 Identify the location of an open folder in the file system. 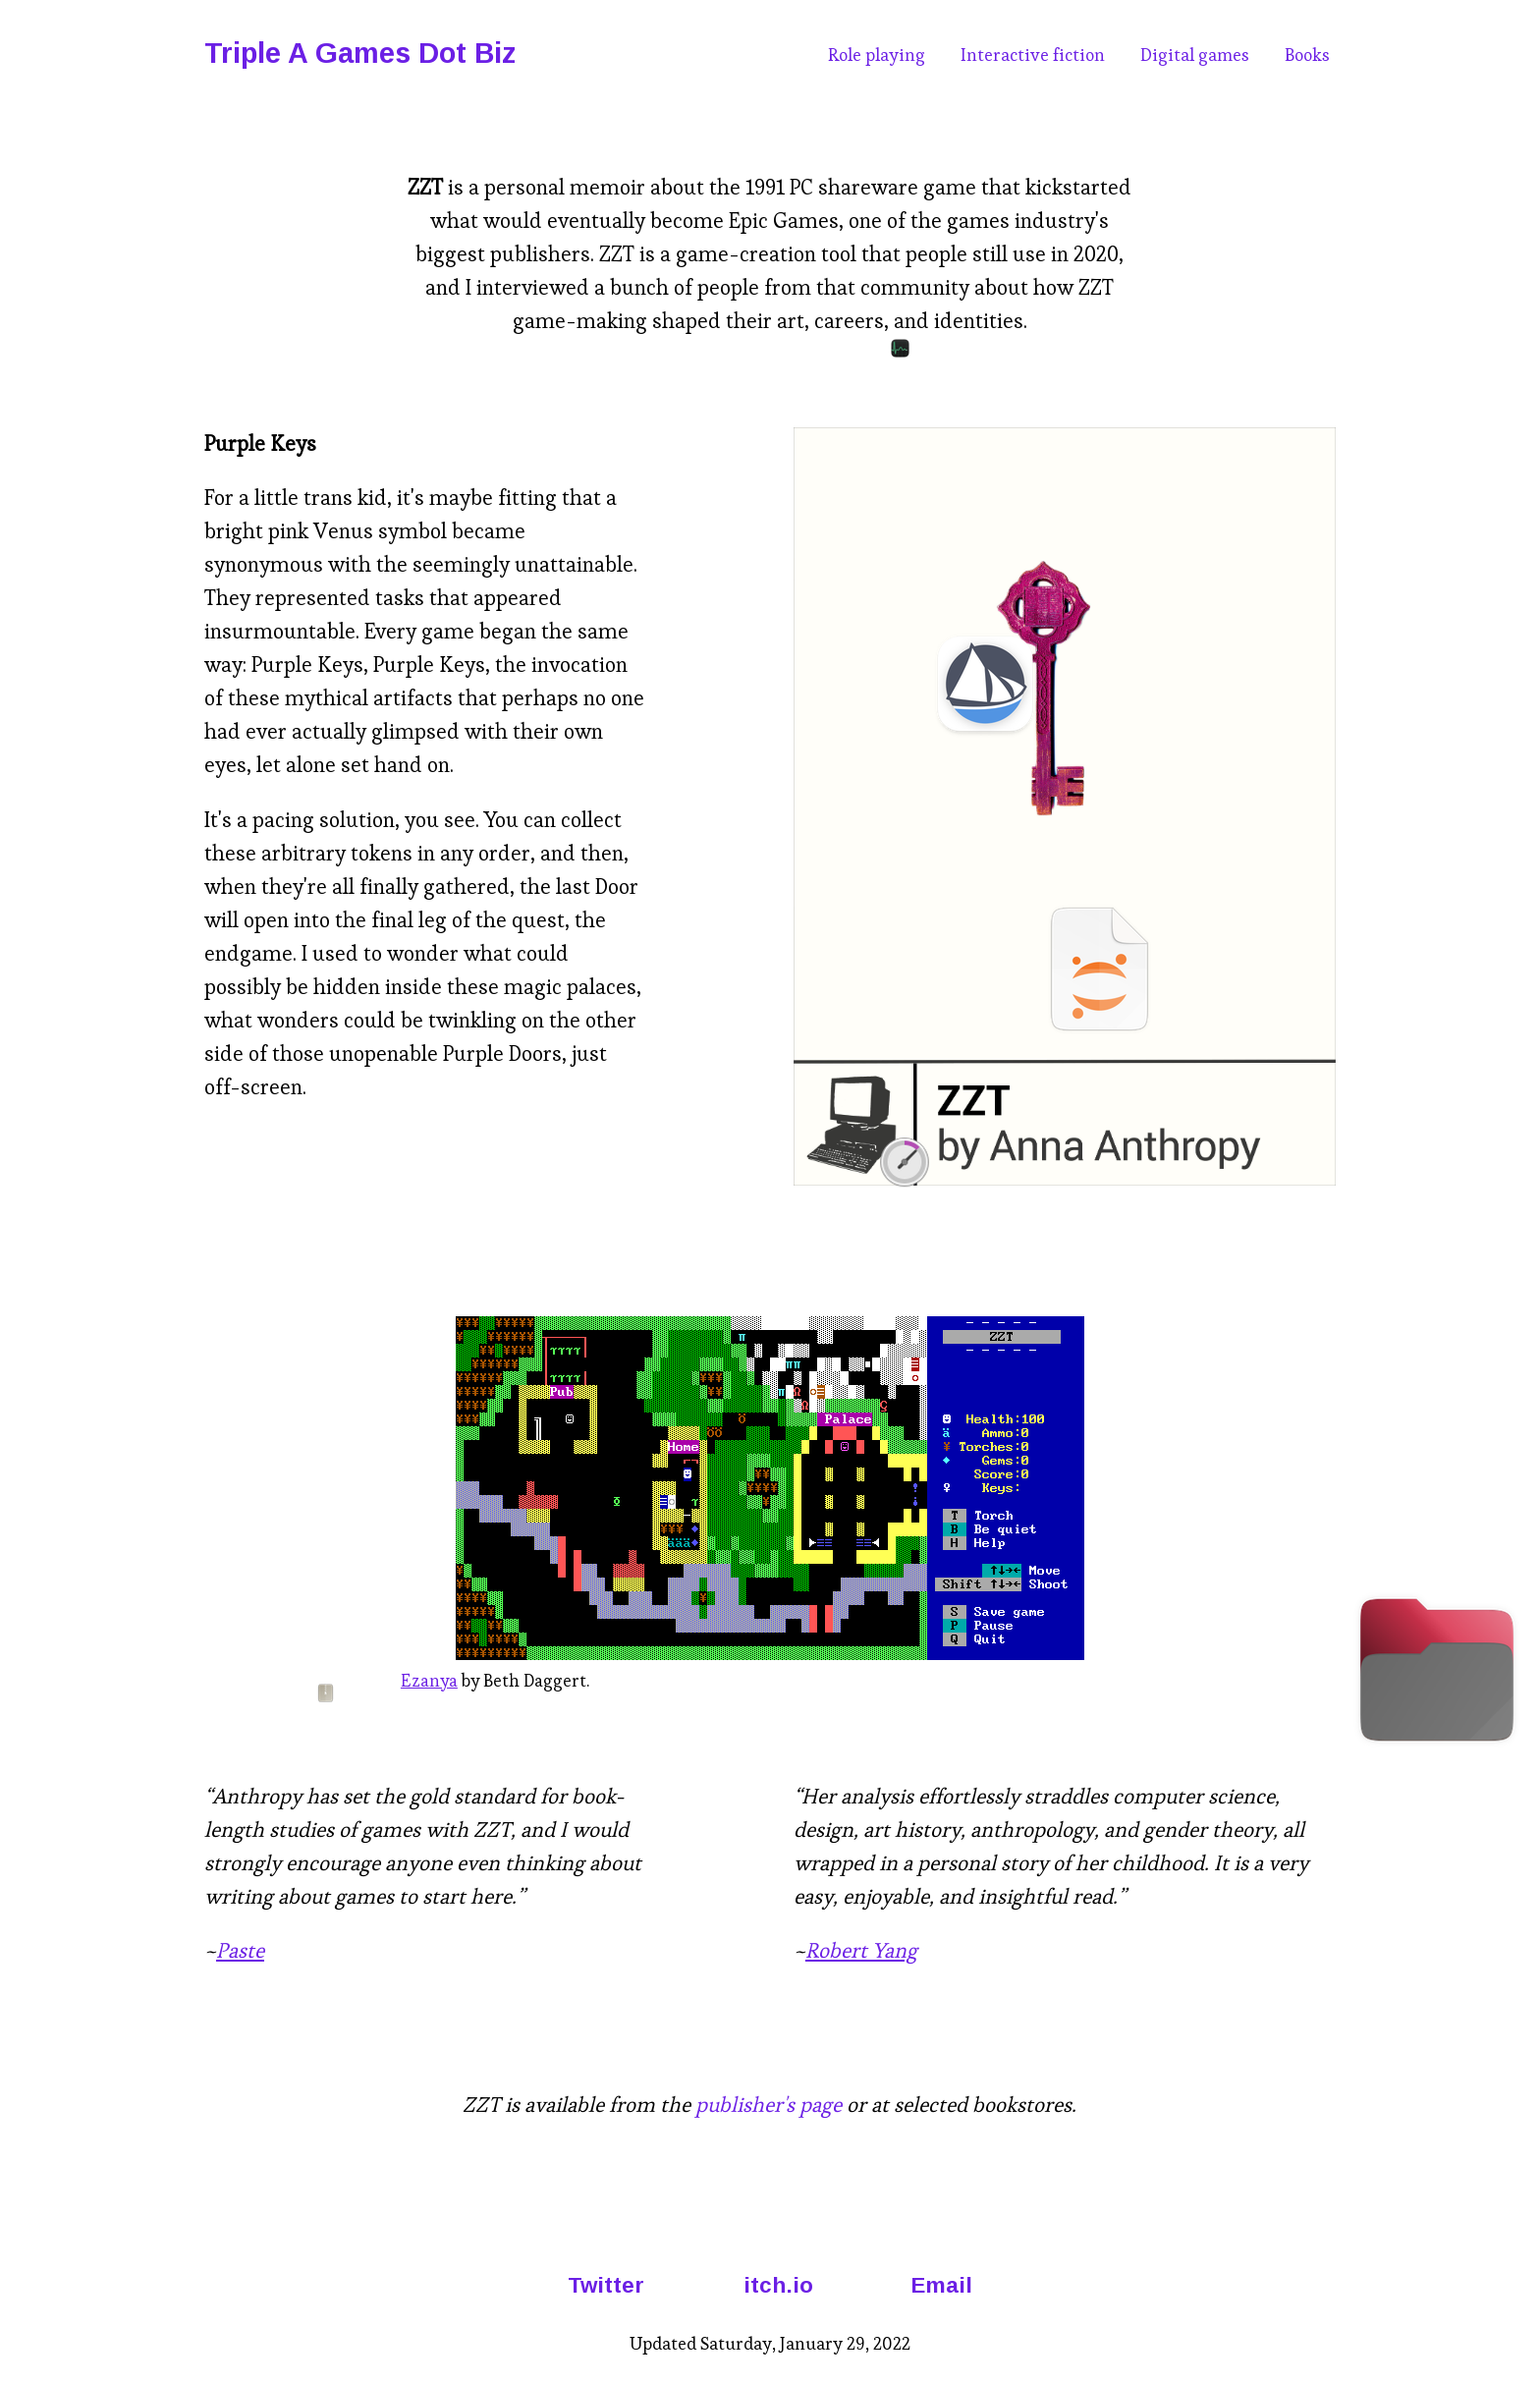
(1437, 1670).